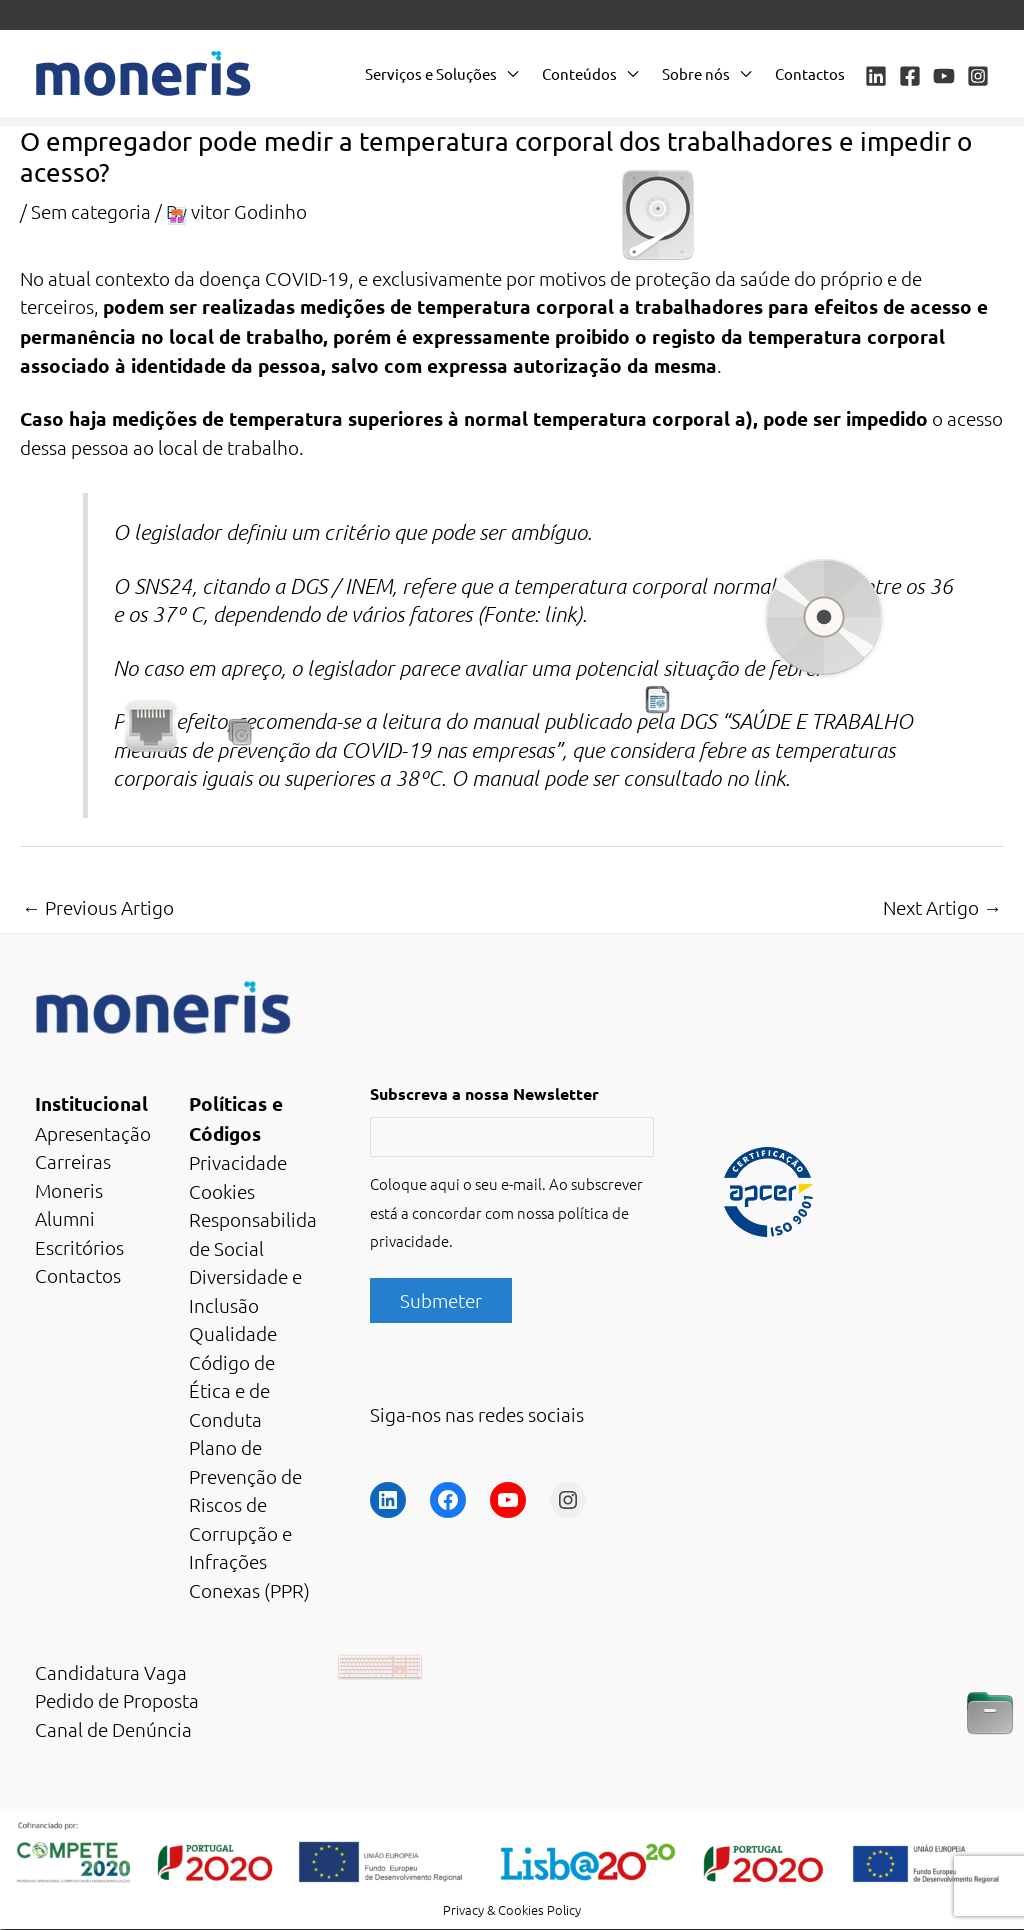 Image resolution: width=1024 pixels, height=1930 pixels. I want to click on access multiple disk drives or storage devices, so click(240, 732).